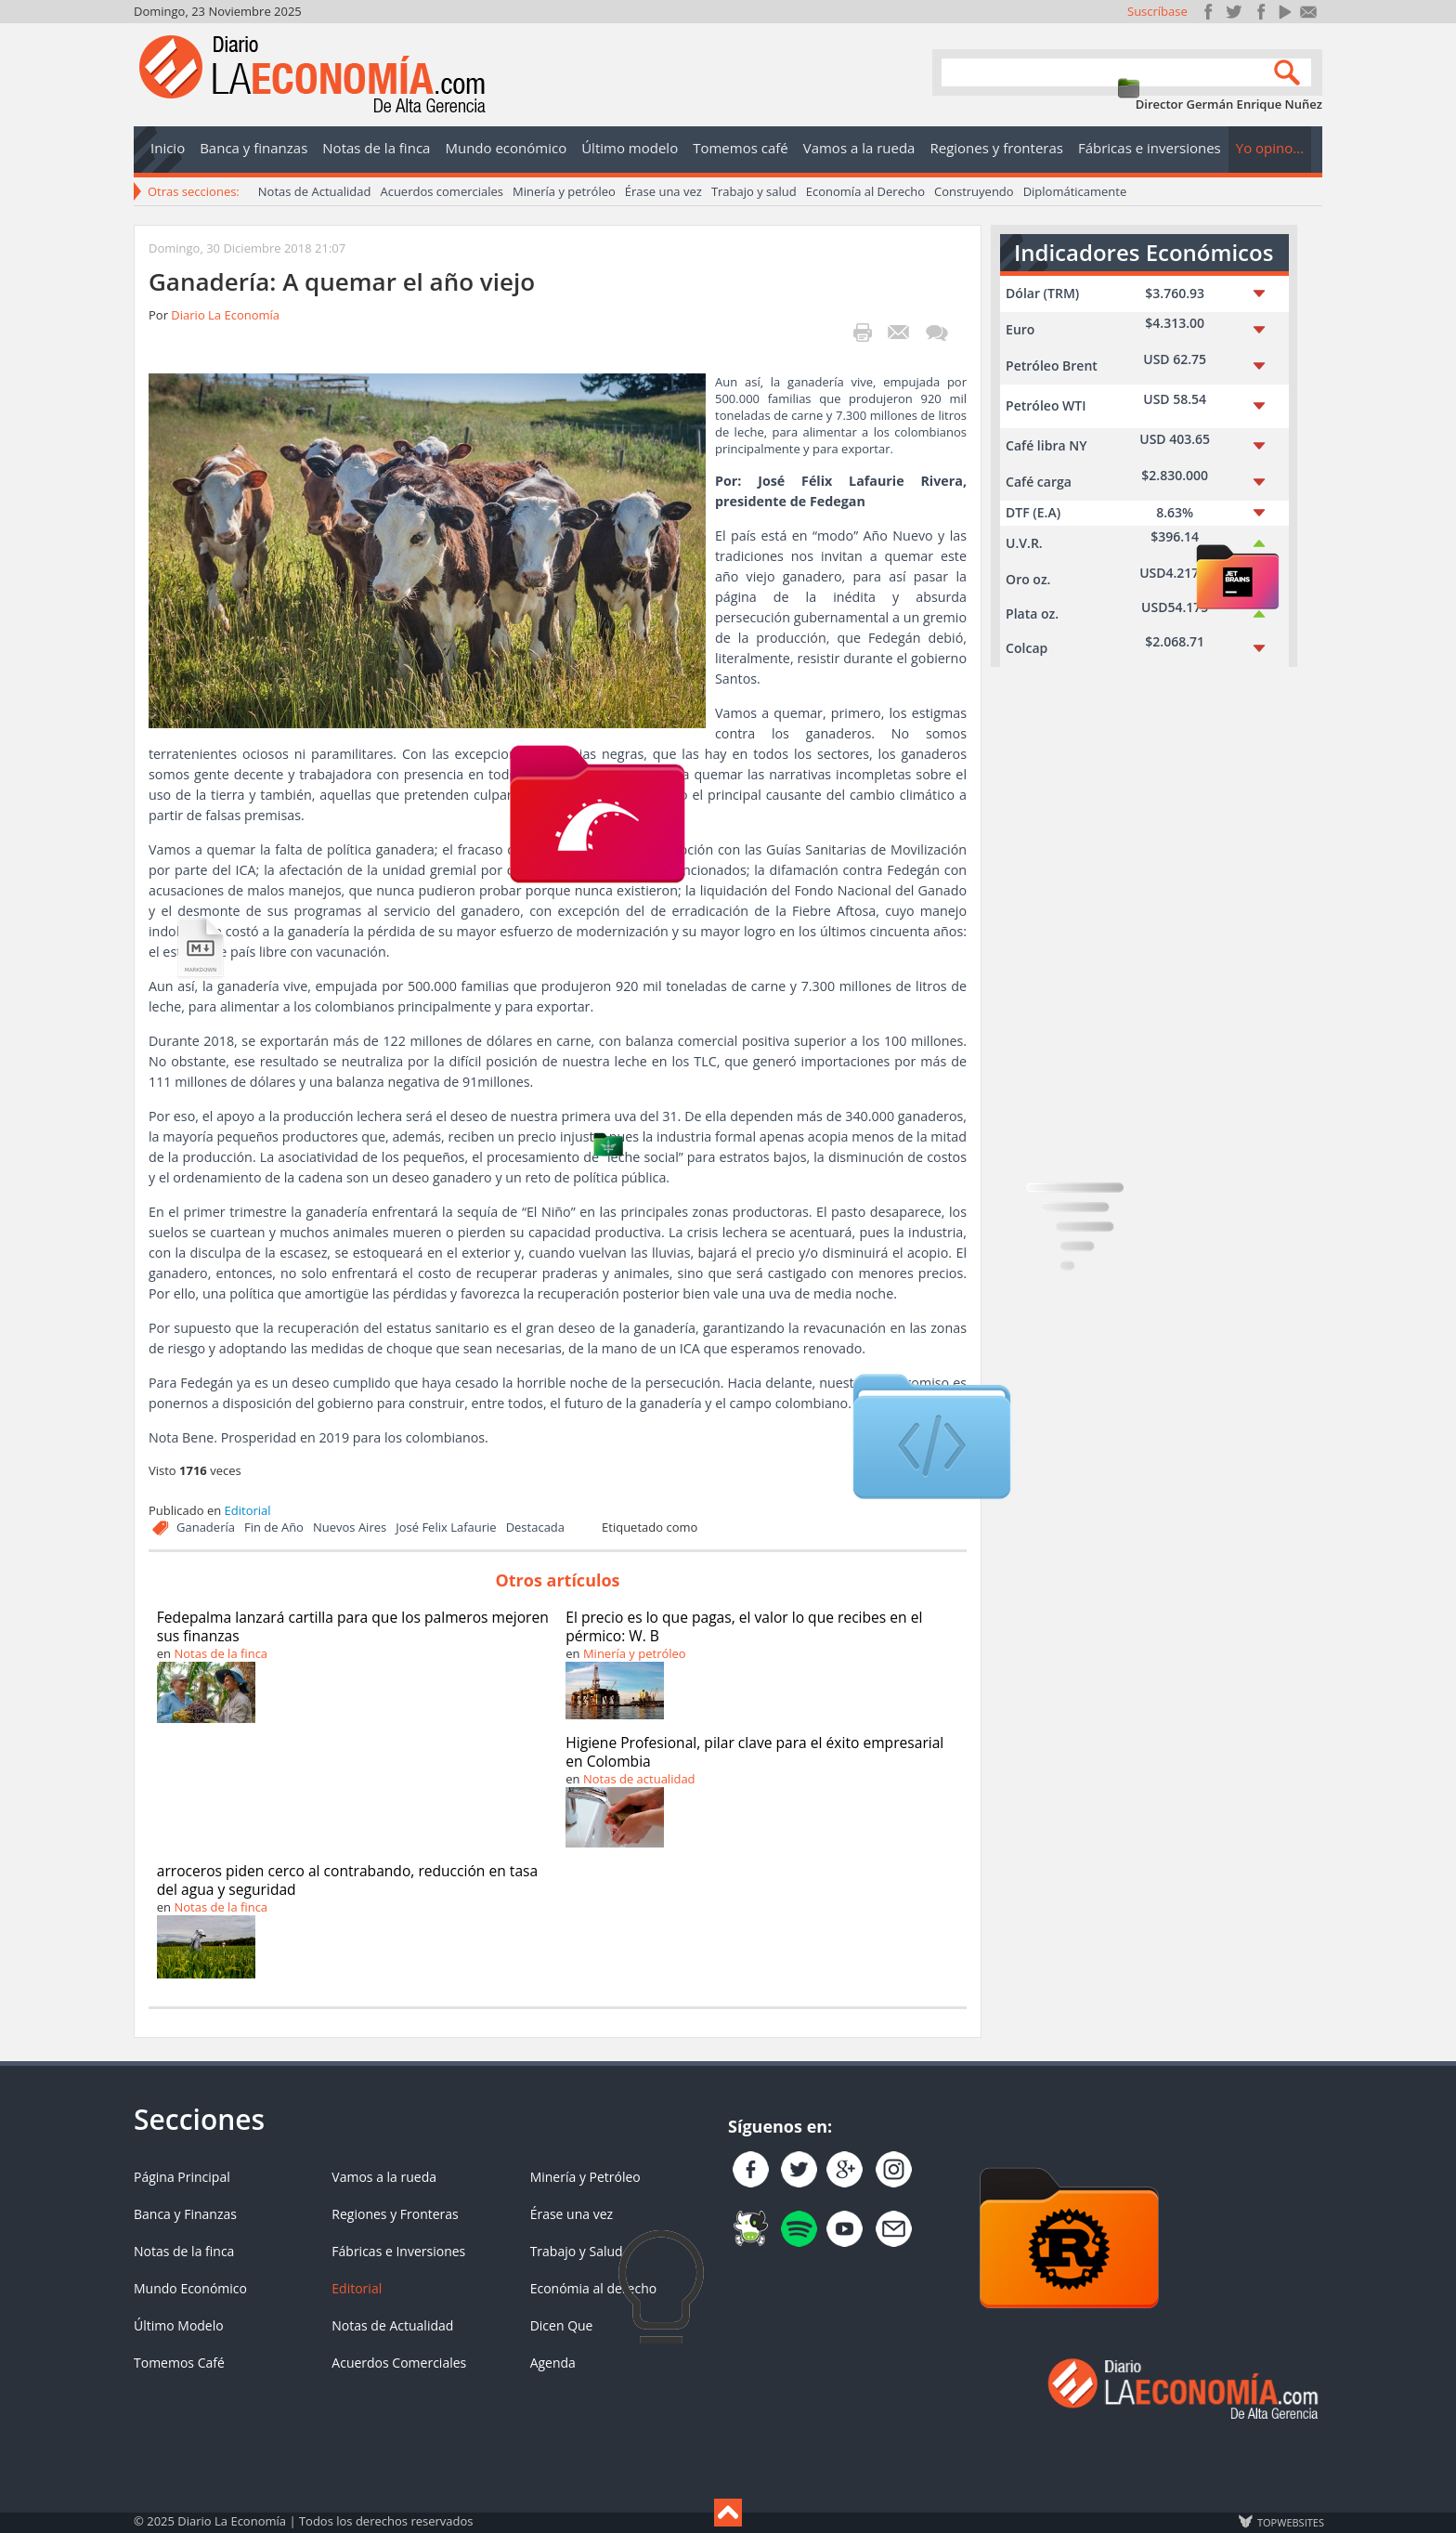 The width and height of the screenshot is (1456, 2533). I want to click on open folder containing files, so click(1128, 87).